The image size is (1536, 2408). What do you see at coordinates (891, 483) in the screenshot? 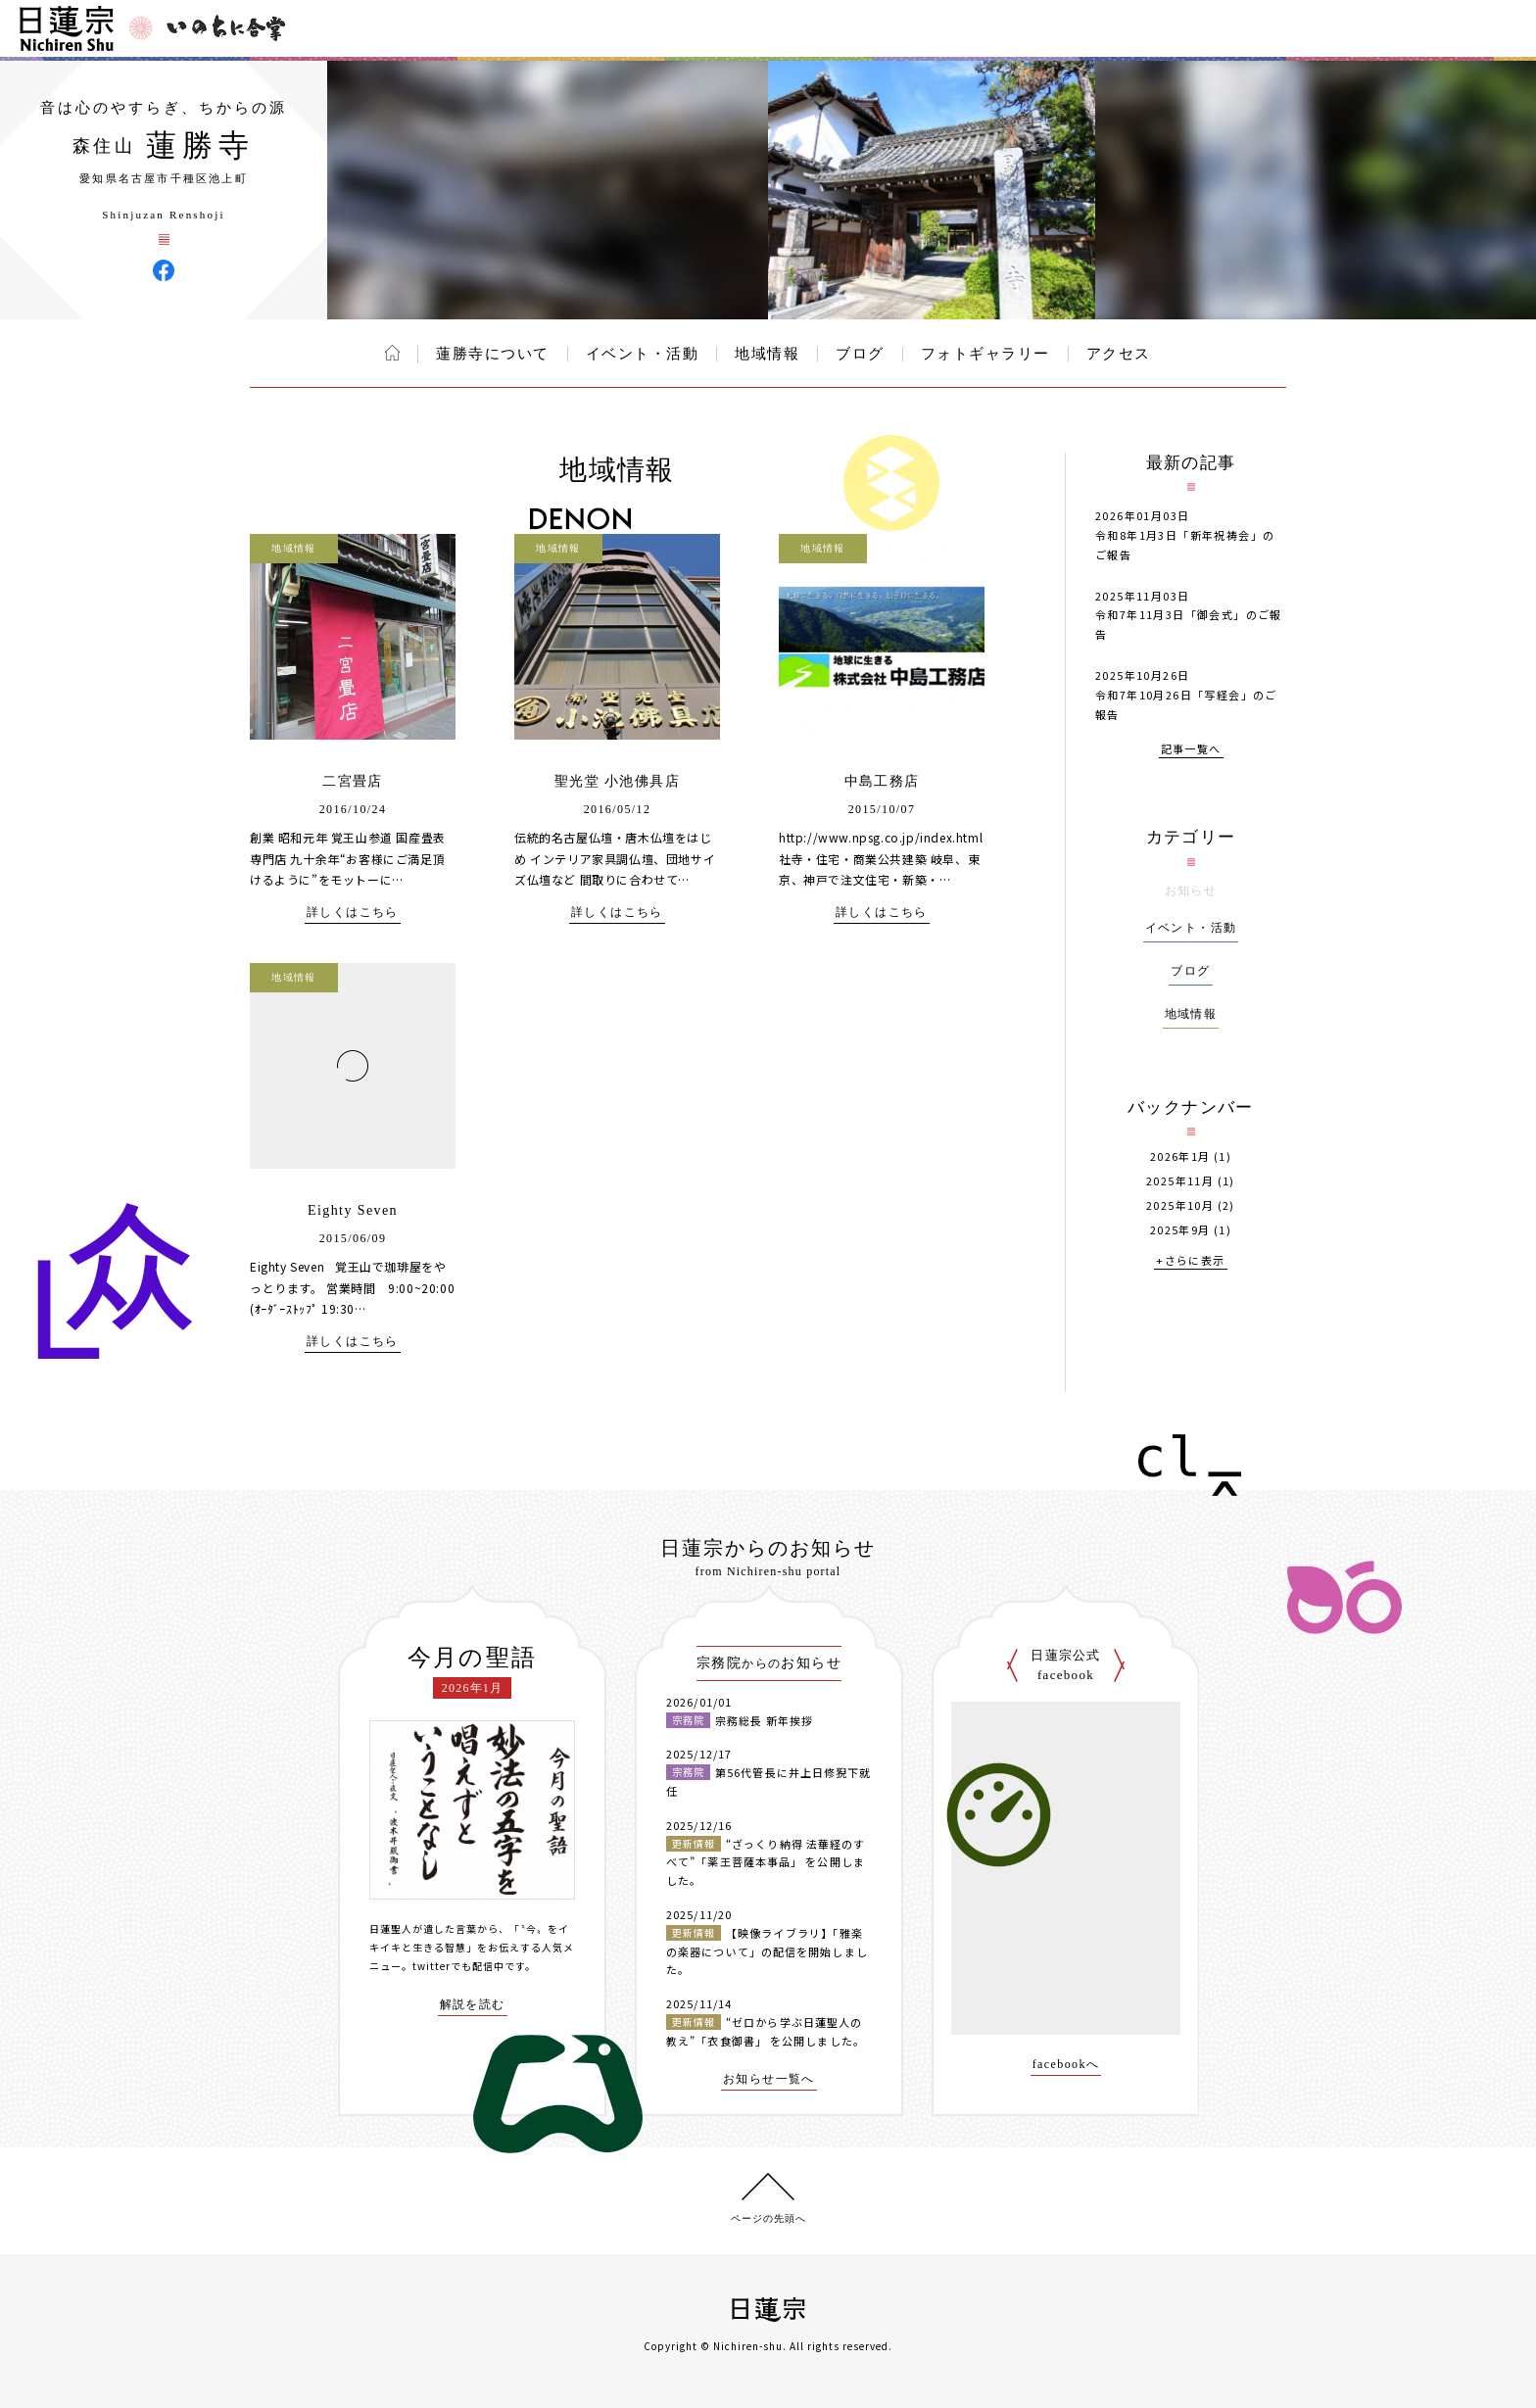
I see `open scrapbox app` at bounding box center [891, 483].